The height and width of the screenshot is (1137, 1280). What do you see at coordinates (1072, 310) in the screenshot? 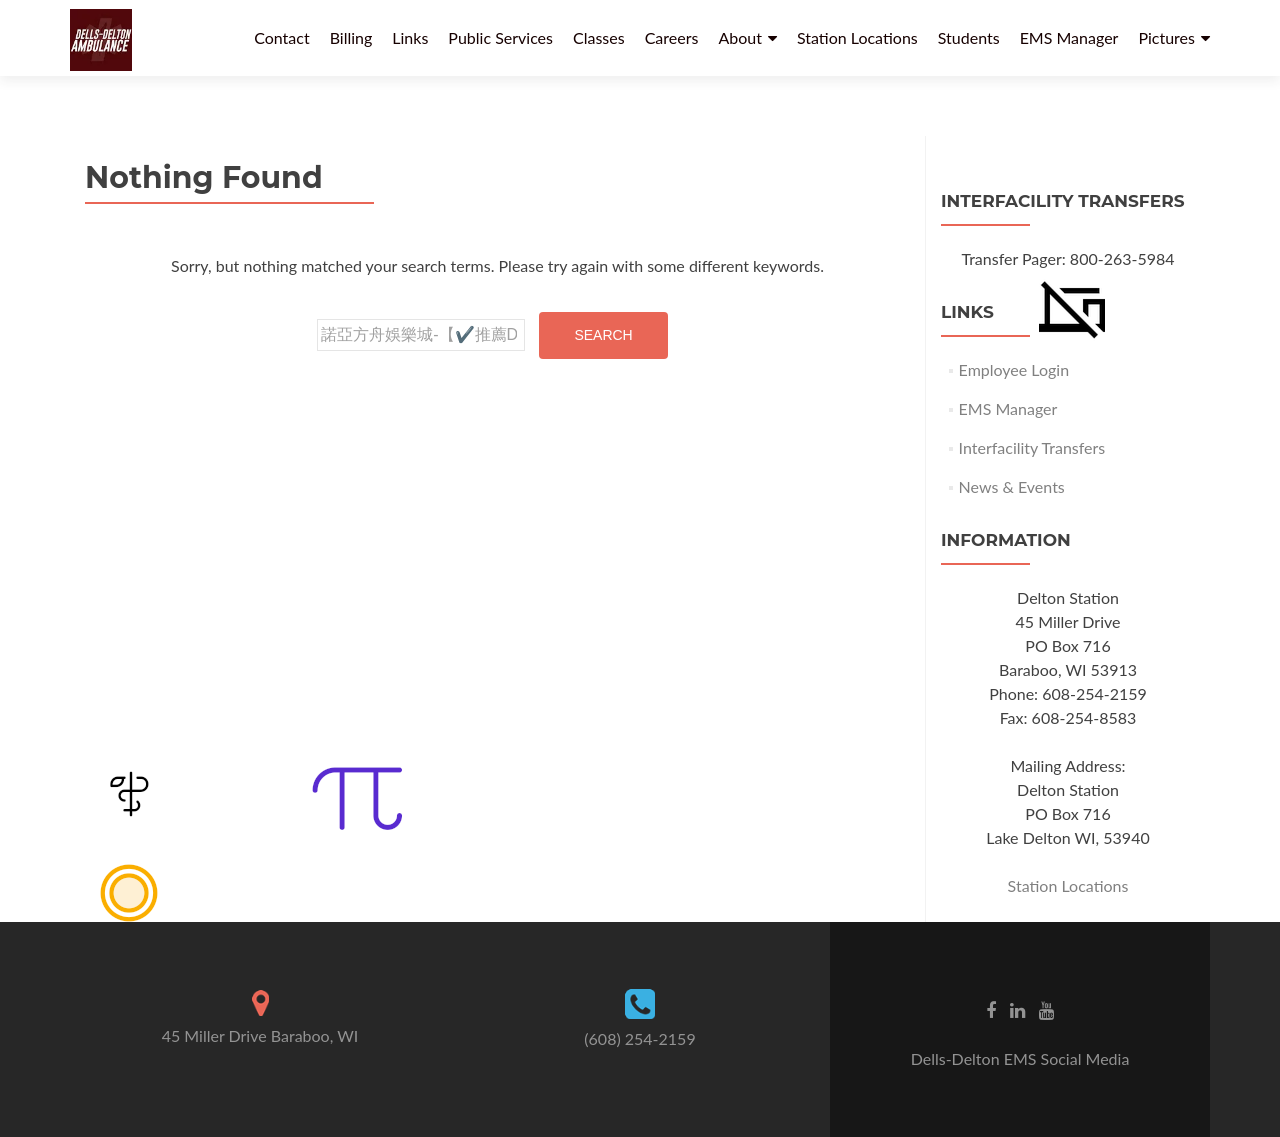
I see `device linking is disabled` at bounding box center [1072, 310].